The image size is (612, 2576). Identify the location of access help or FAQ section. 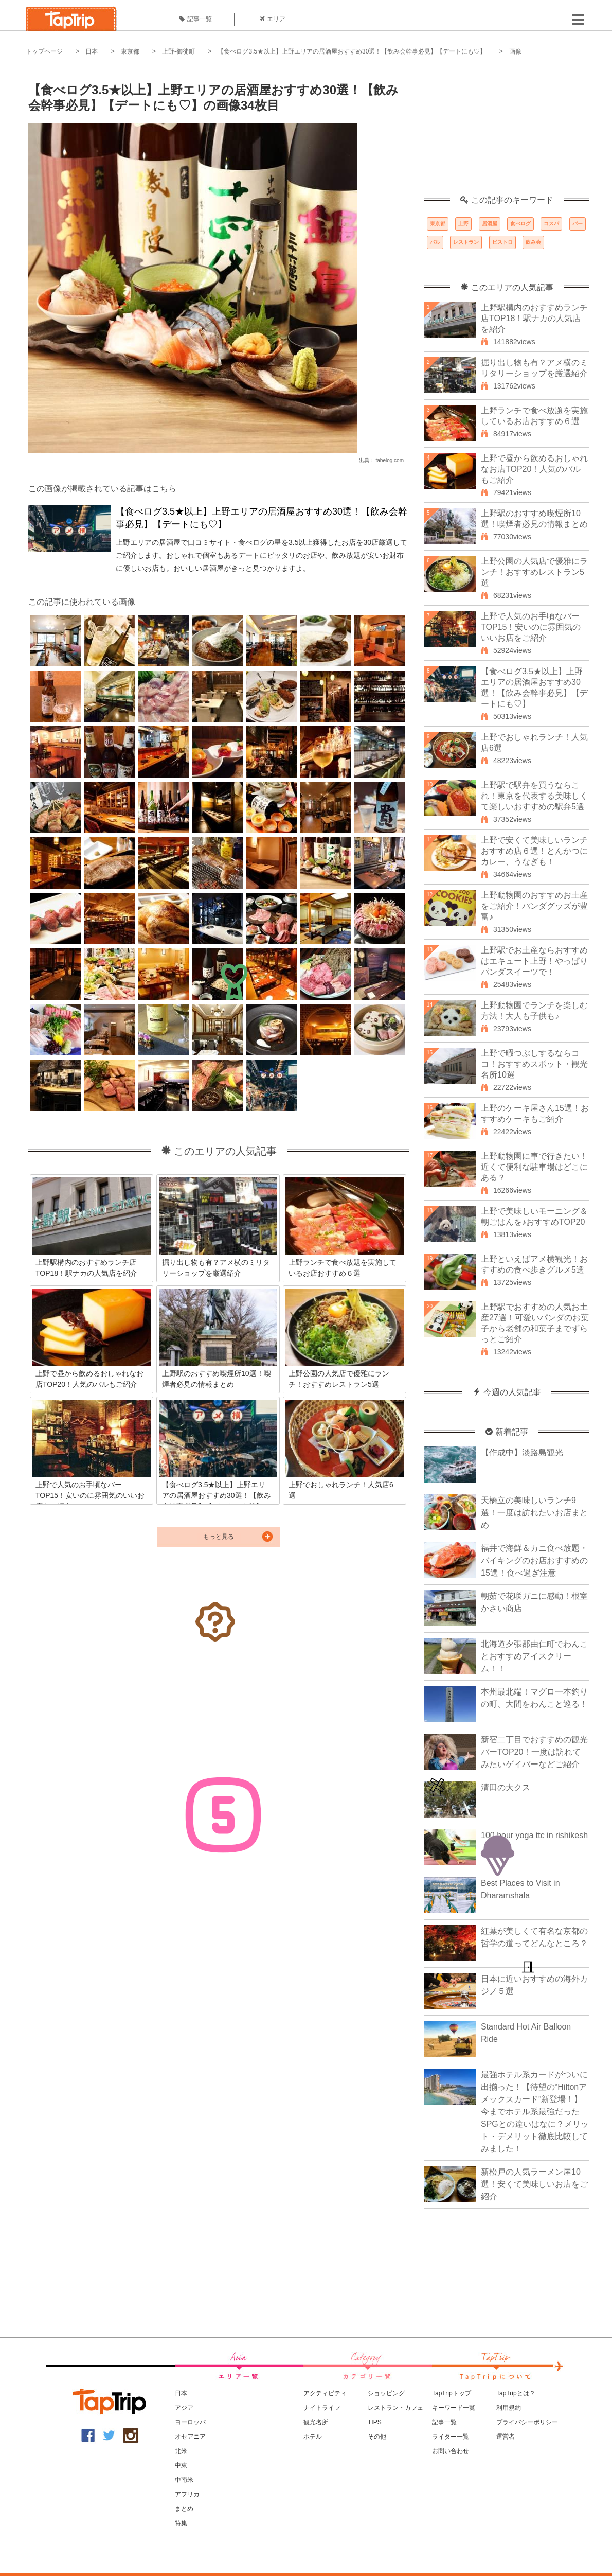
(215, 1621).